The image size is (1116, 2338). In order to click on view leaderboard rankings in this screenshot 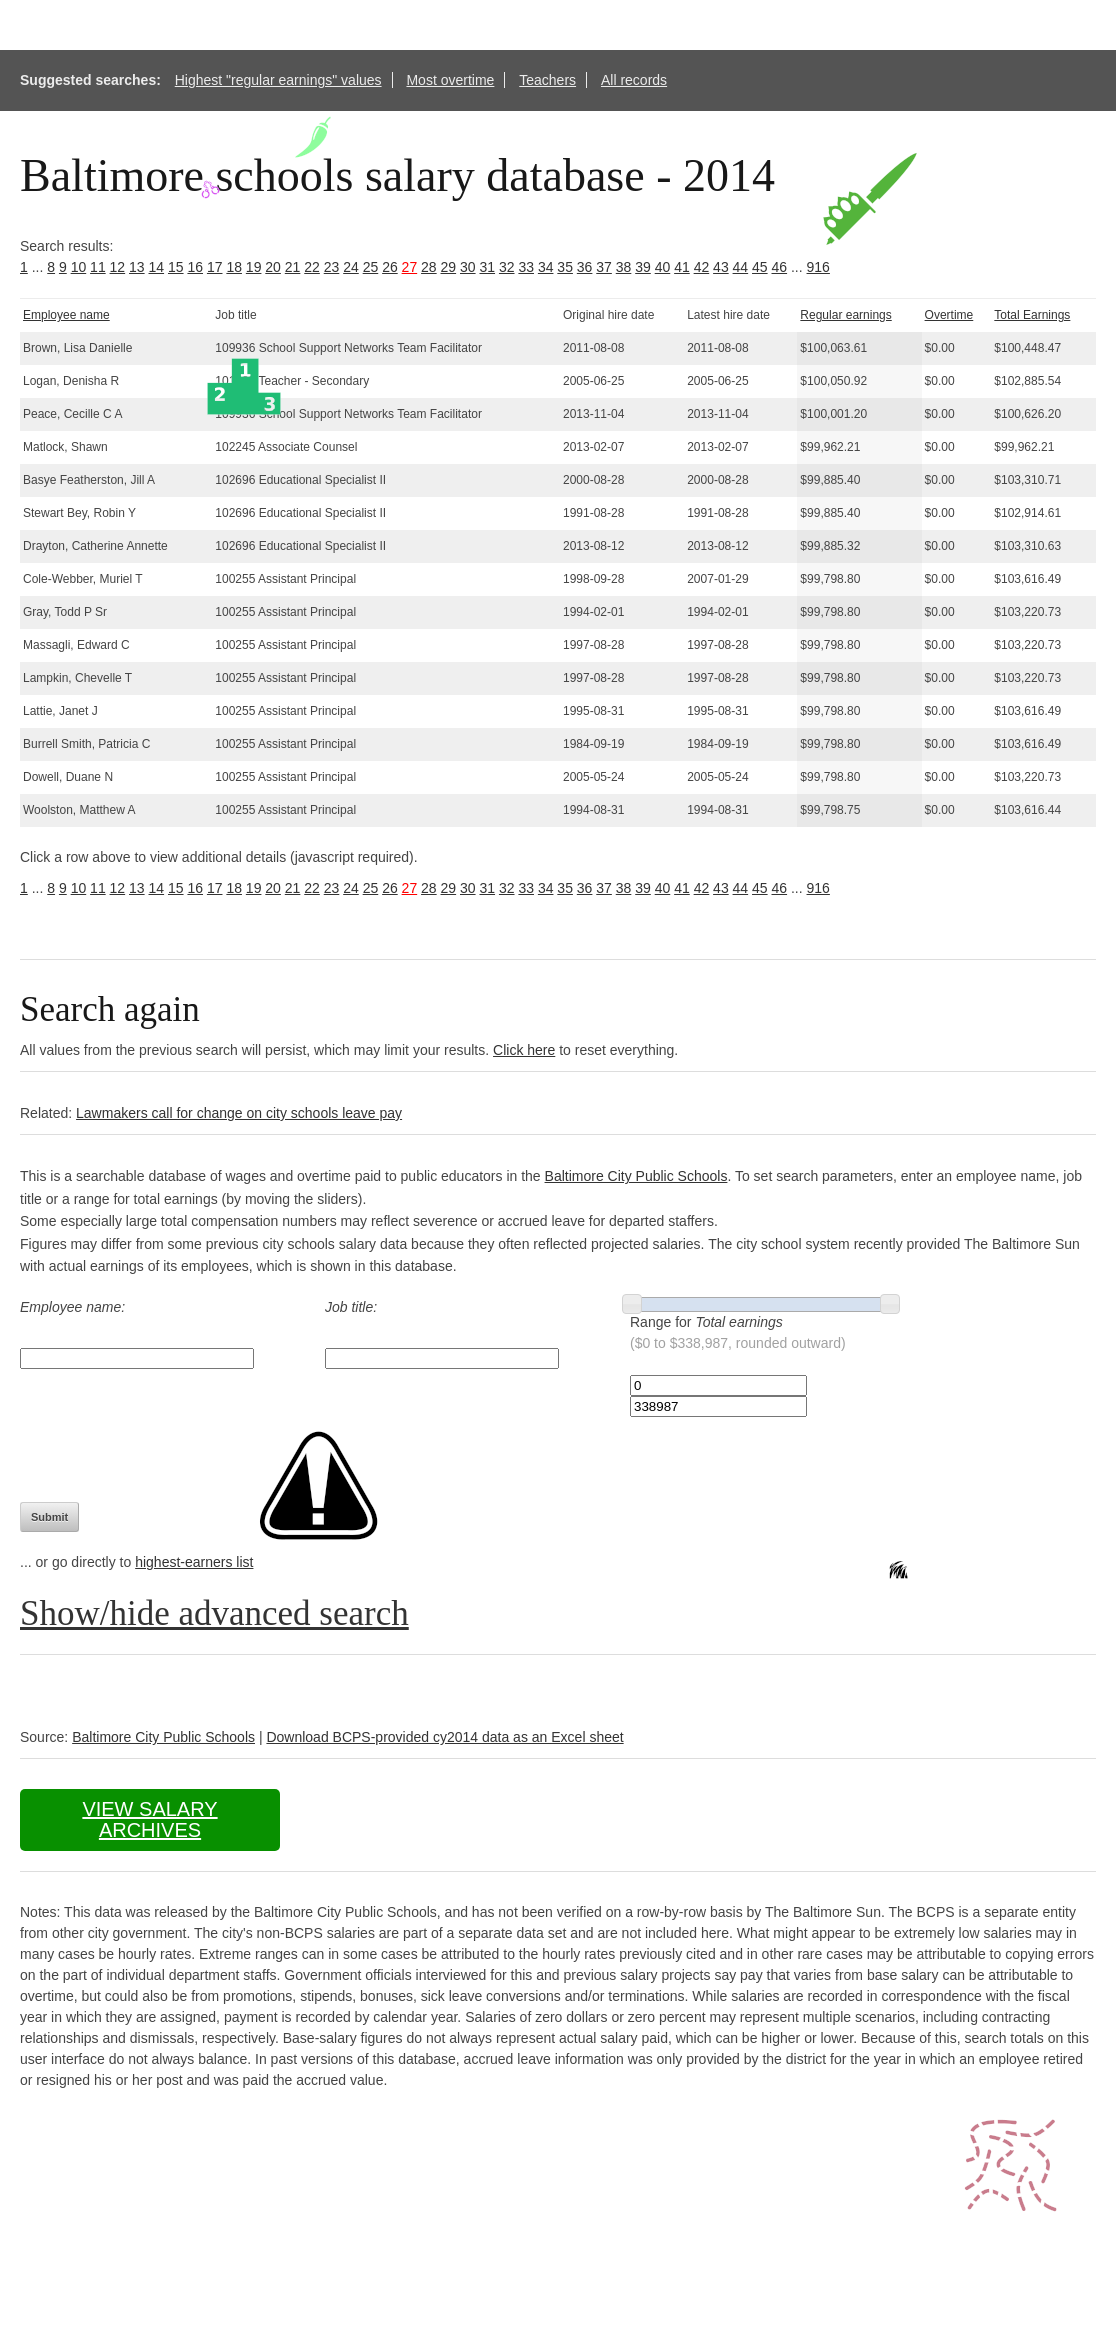, I will do `click(244, 378)`.